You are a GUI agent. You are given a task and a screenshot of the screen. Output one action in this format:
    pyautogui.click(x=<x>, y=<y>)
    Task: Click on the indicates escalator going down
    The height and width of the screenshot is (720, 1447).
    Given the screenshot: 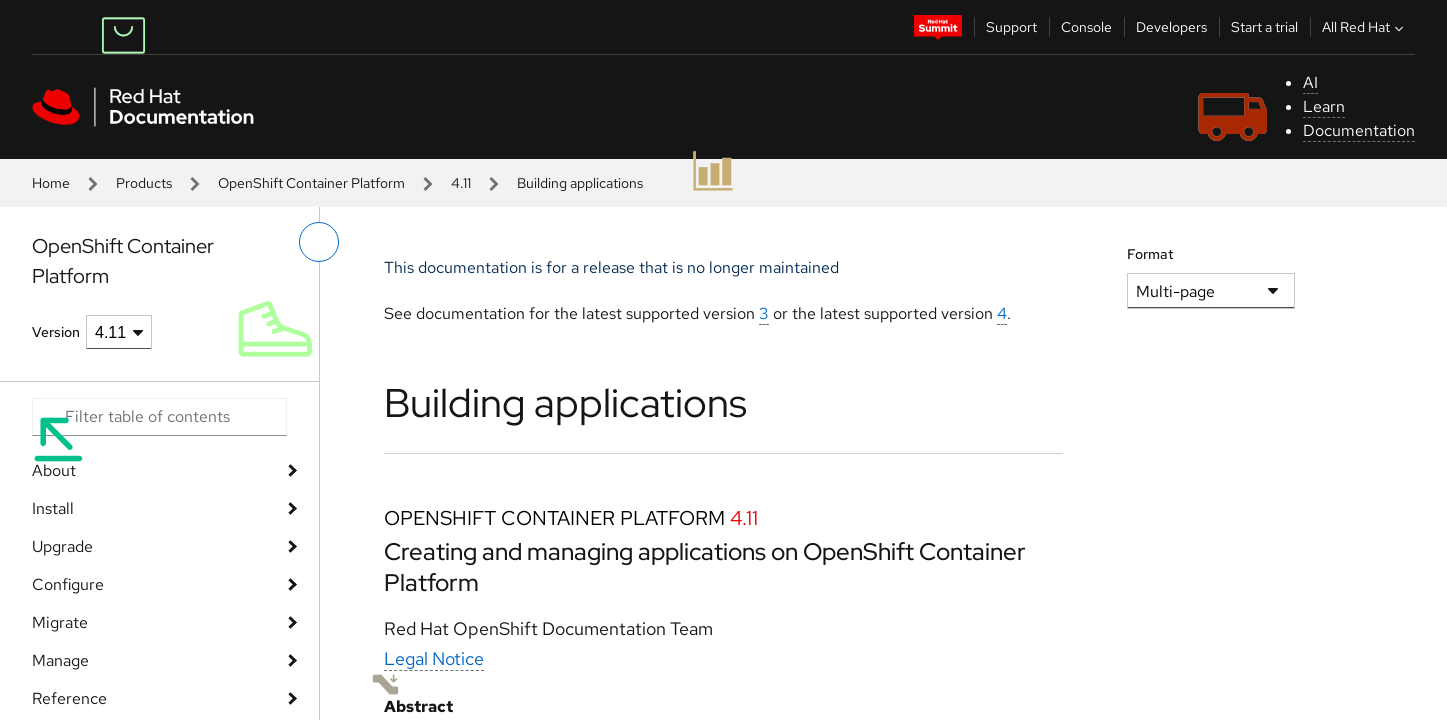 What is the action you would take?
    pyautogui.click(x=385, y=684)
    